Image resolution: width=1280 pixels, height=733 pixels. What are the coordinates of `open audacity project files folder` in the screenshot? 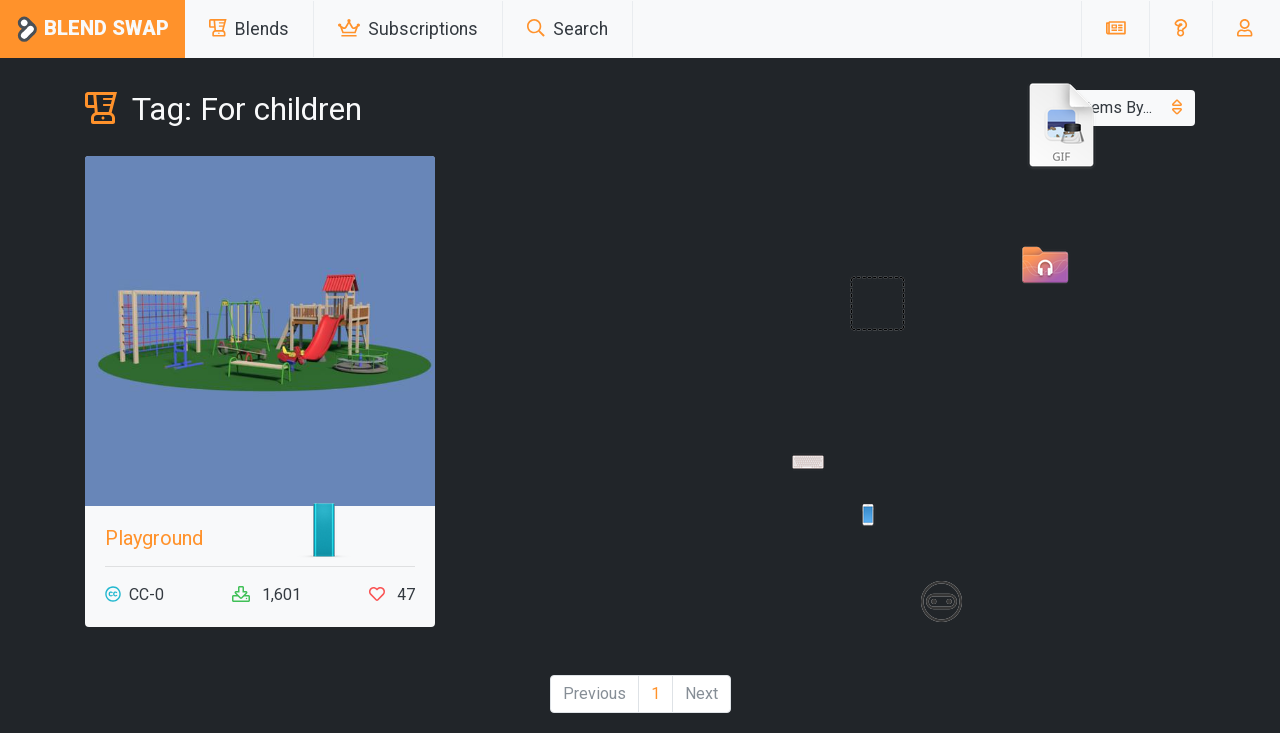 It's located at (1045, 266).